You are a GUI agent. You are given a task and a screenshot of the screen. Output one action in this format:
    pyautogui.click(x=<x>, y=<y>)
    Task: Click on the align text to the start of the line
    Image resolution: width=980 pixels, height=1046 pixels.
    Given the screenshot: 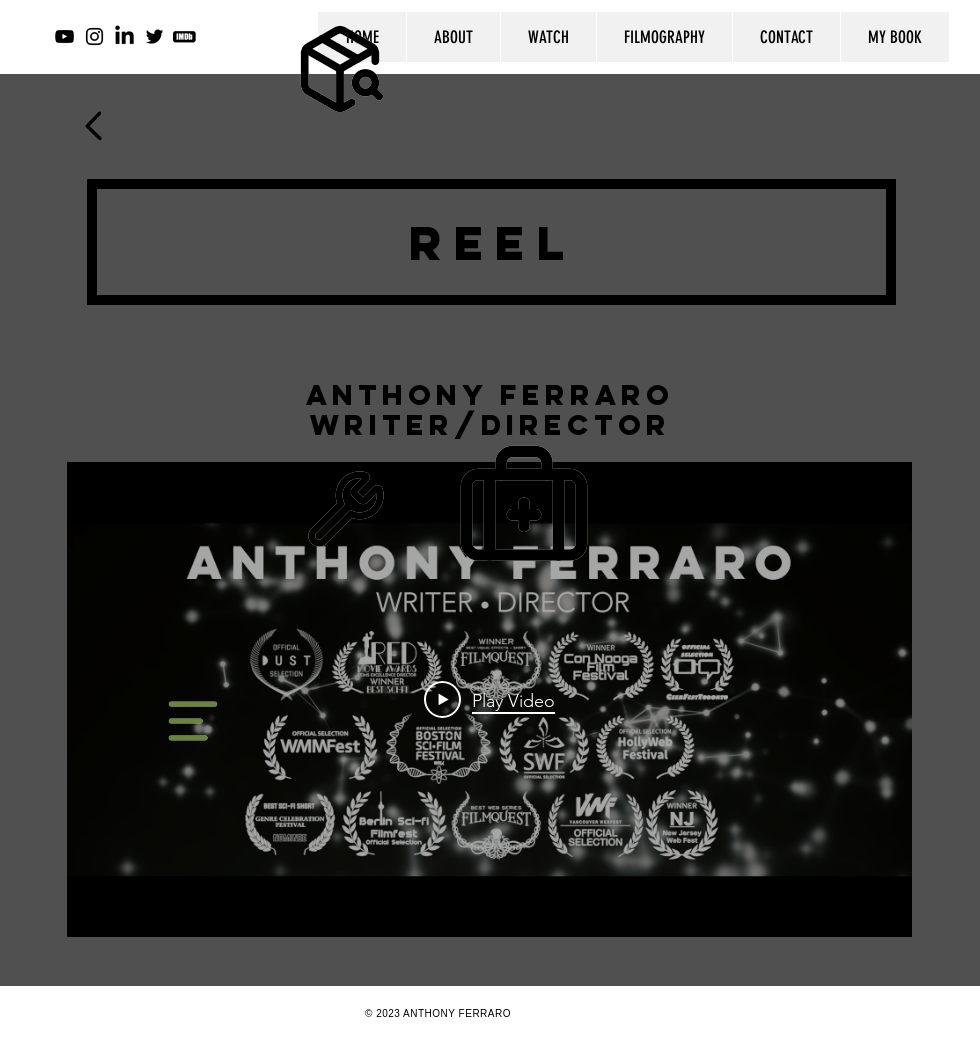 What is the action you would take?
    pyautogui.click(x=193, y=721)
    